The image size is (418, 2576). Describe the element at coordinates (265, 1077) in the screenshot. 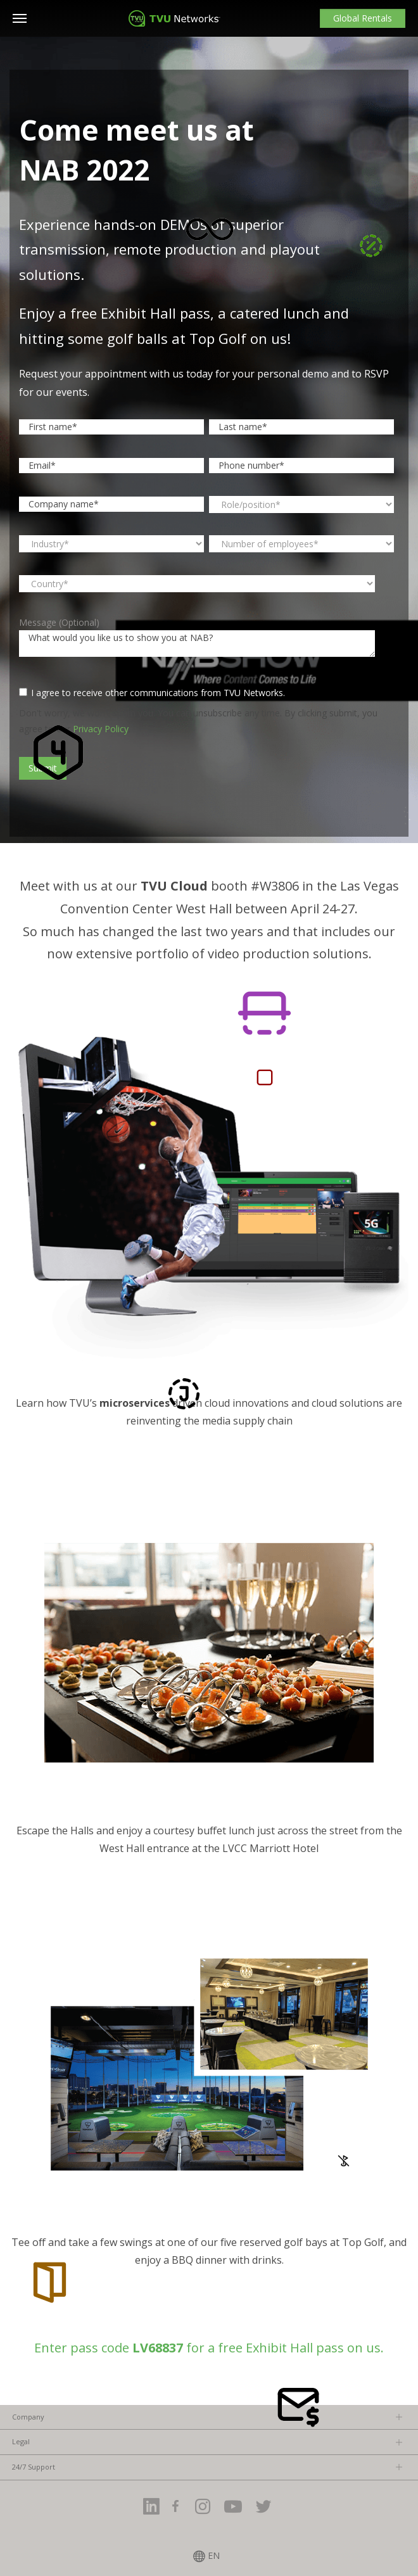

I see `indicates tumble dry setting for laundry` at that location.